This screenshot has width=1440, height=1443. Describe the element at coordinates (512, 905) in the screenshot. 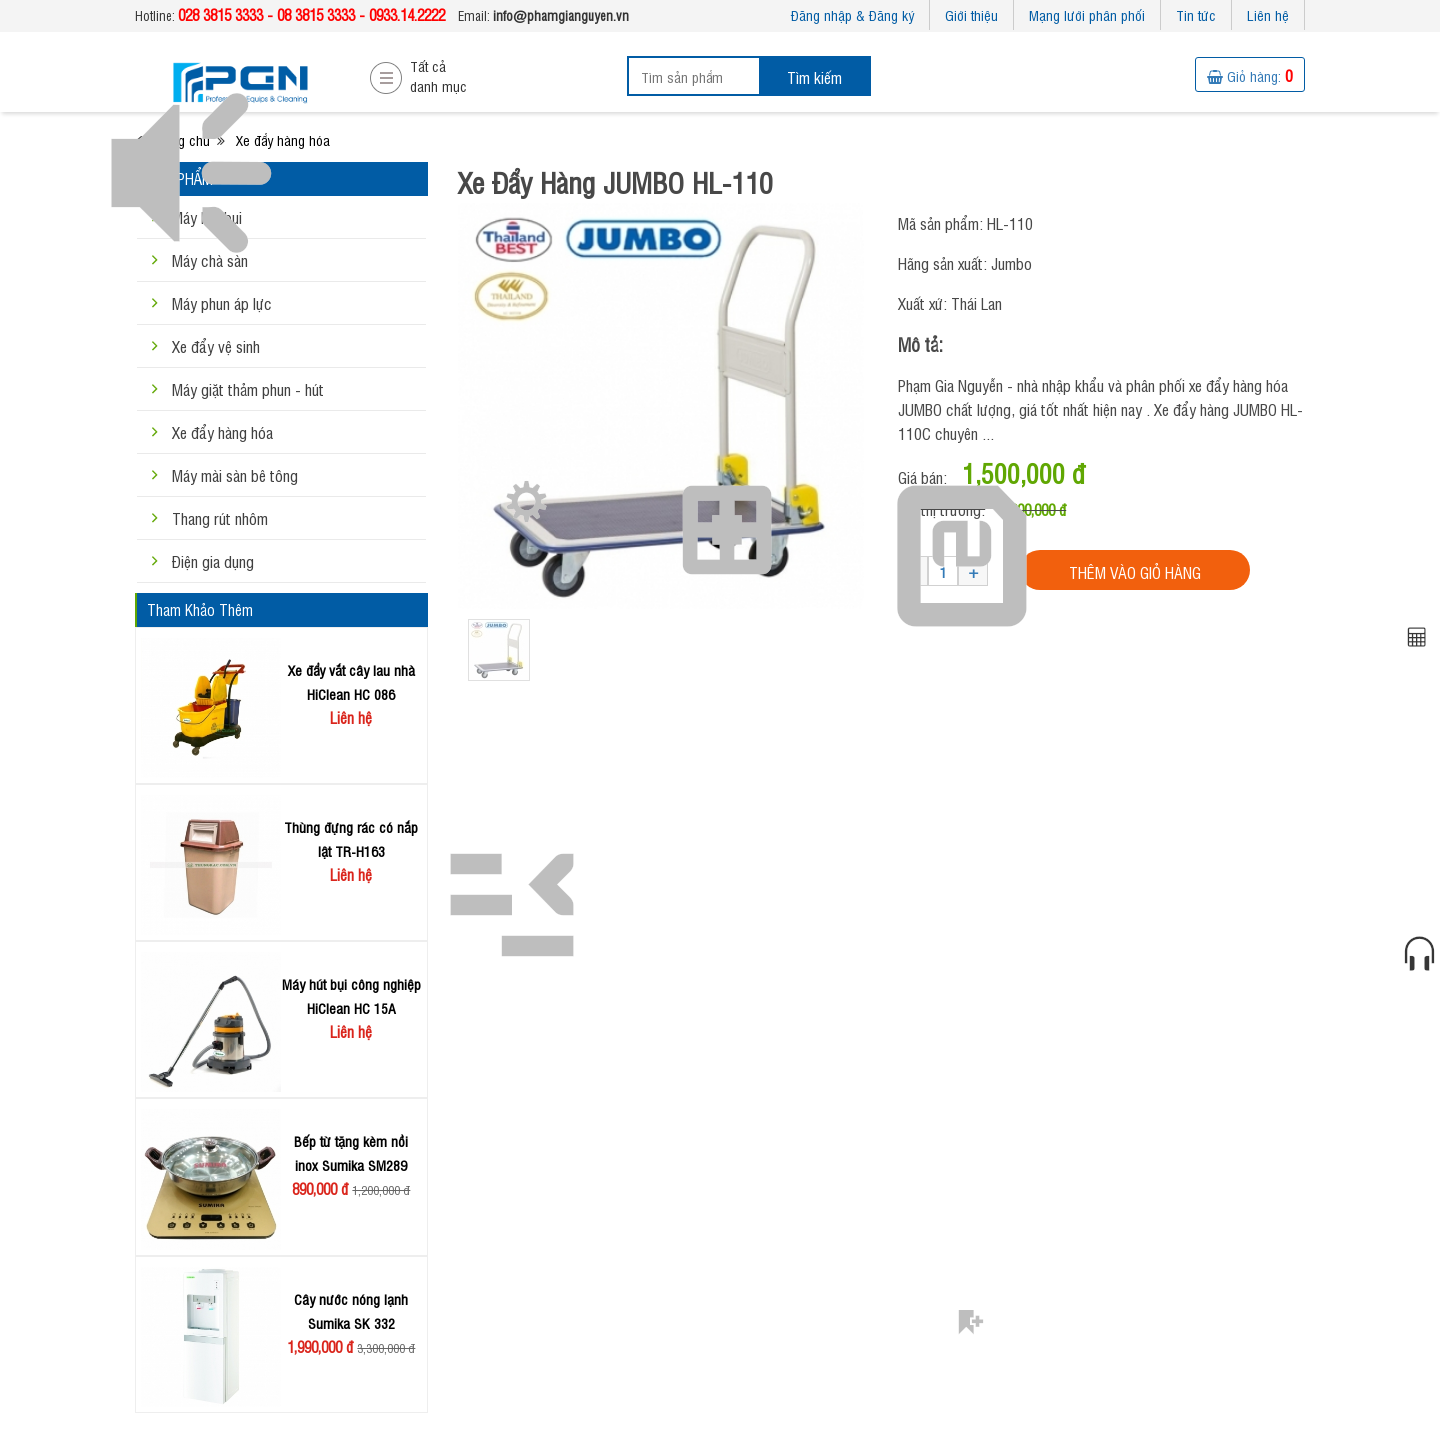

I see `increase text indentation (right-to-left layout)` at that location.